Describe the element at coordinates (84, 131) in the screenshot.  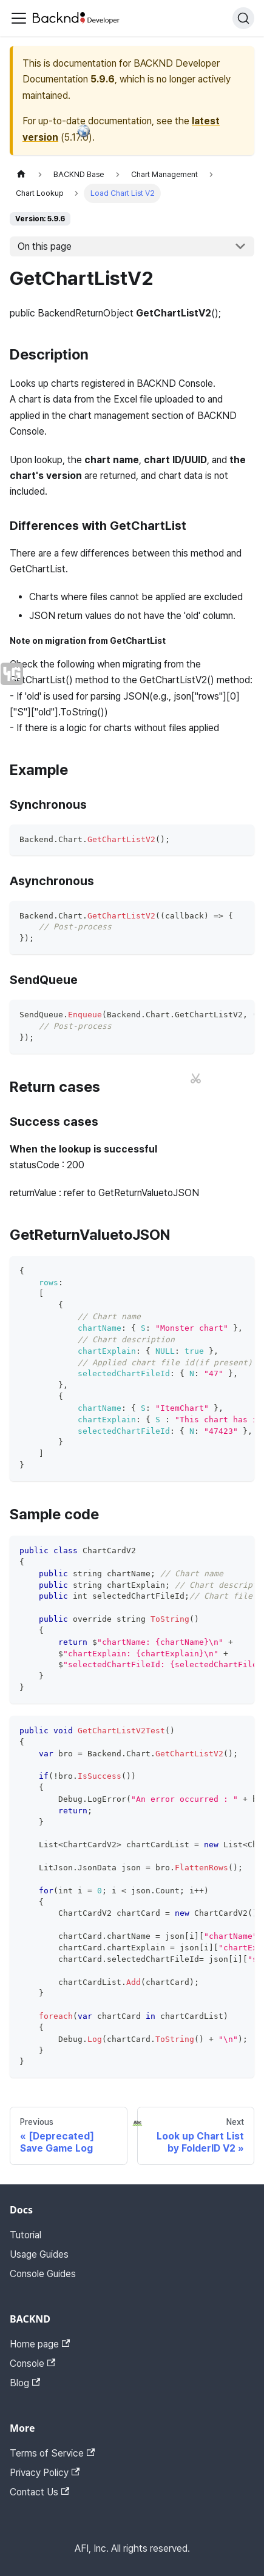
I see `access internet and web applications` at that location.